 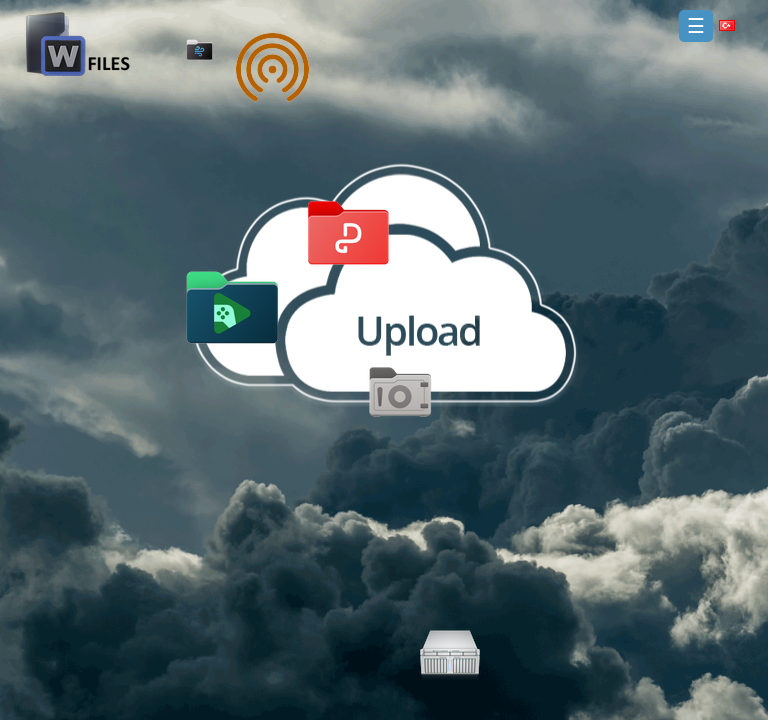 What do you see at coordinates (272, 69) in the screenshot?
I see `connect to a network server` at bounding box center [272, 69].